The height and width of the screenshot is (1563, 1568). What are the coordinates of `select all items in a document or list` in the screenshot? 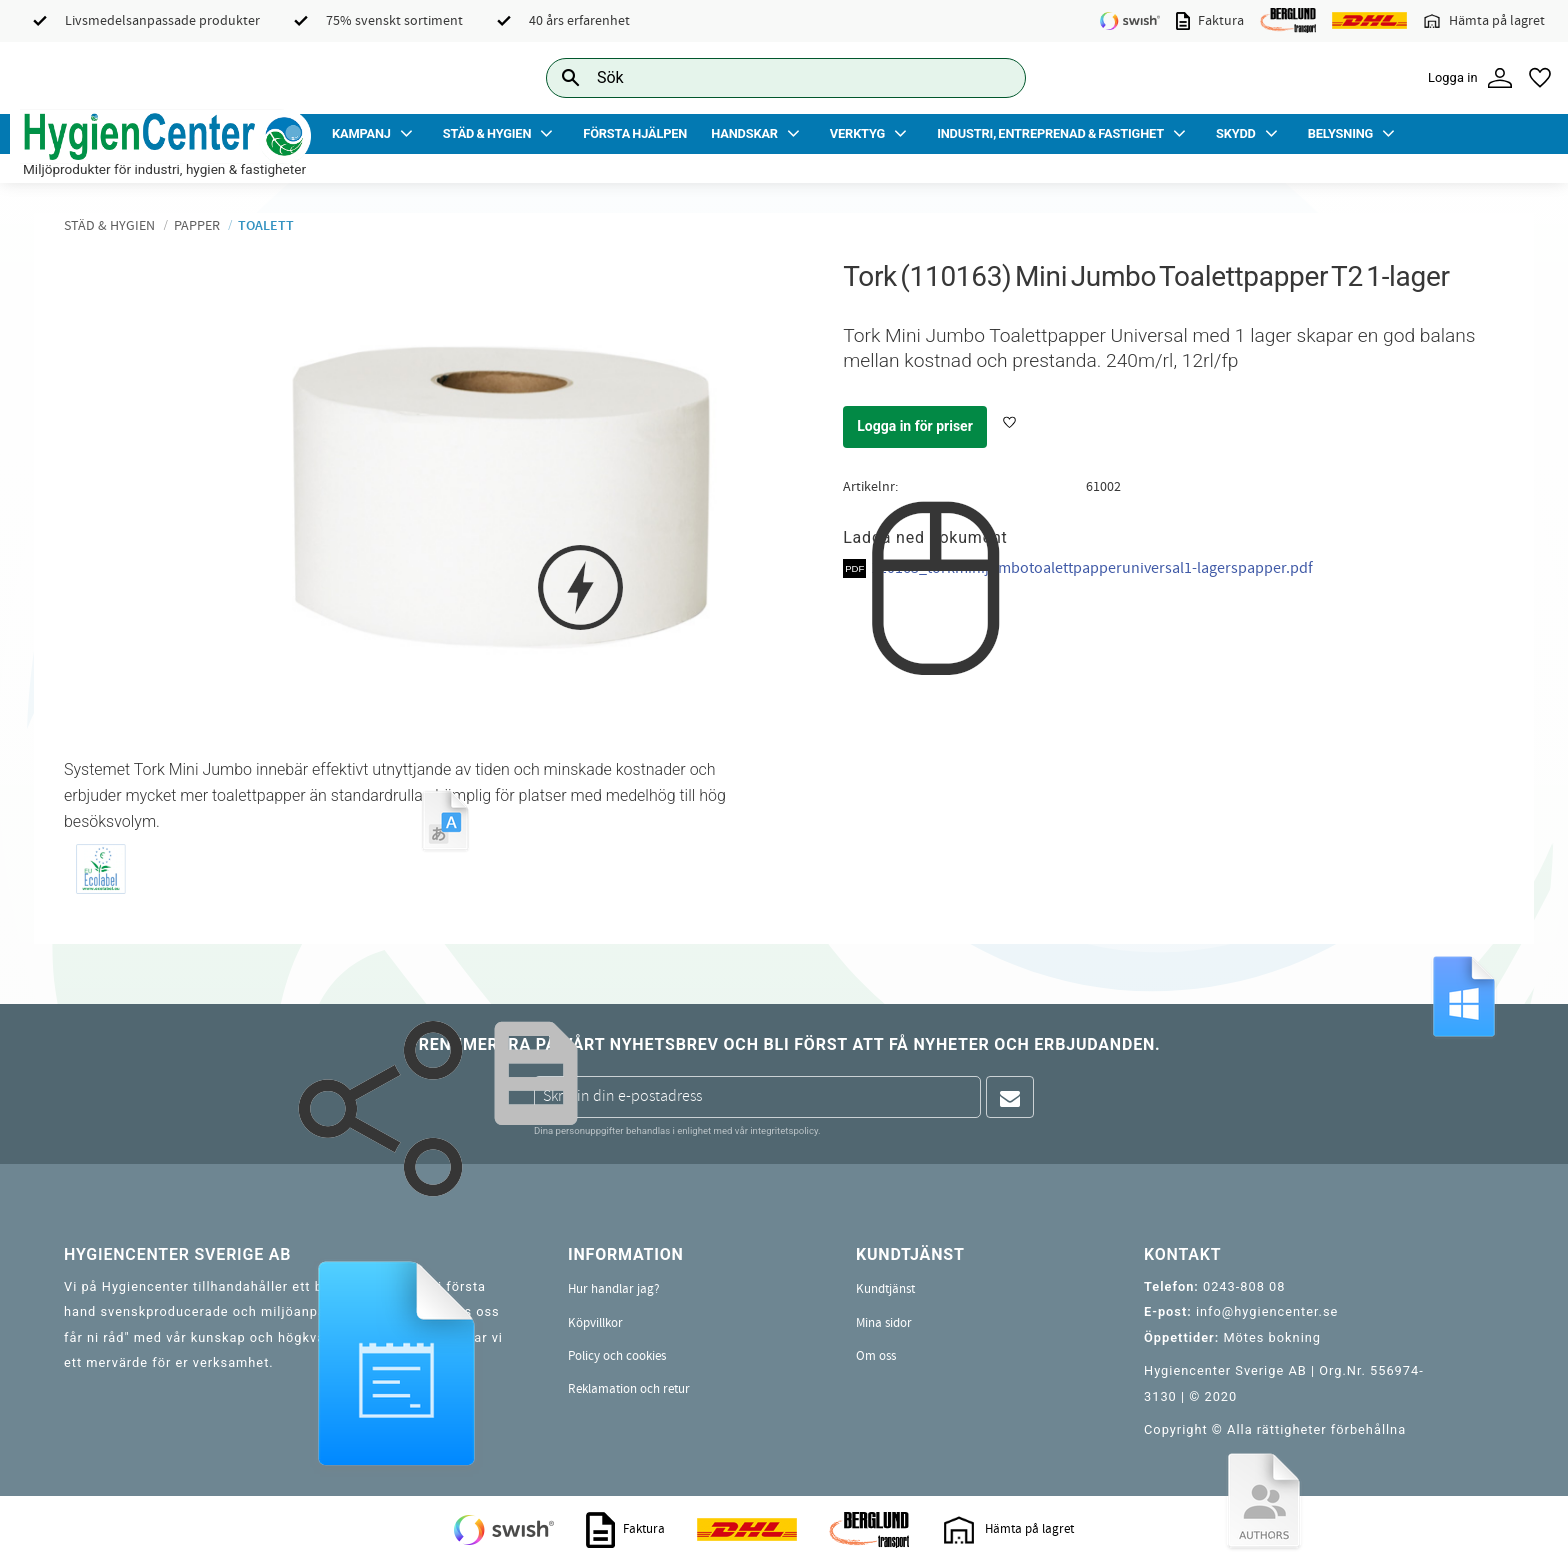 It's located at (536, 1070).